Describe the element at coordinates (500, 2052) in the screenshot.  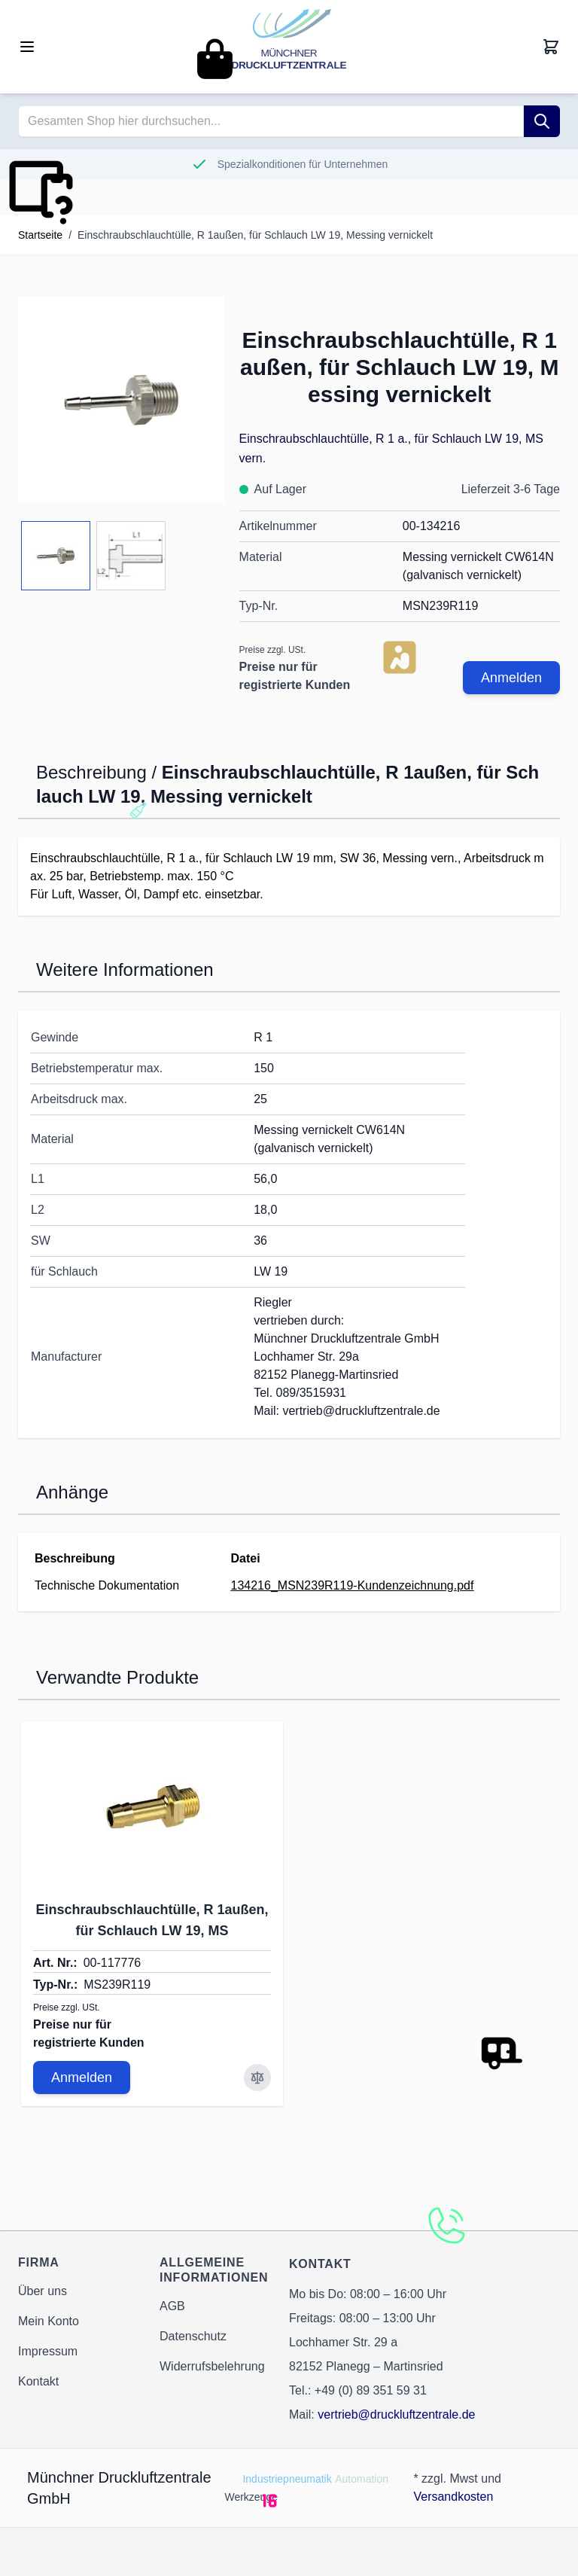
I see `browse caravan or RV rental options` at that location.